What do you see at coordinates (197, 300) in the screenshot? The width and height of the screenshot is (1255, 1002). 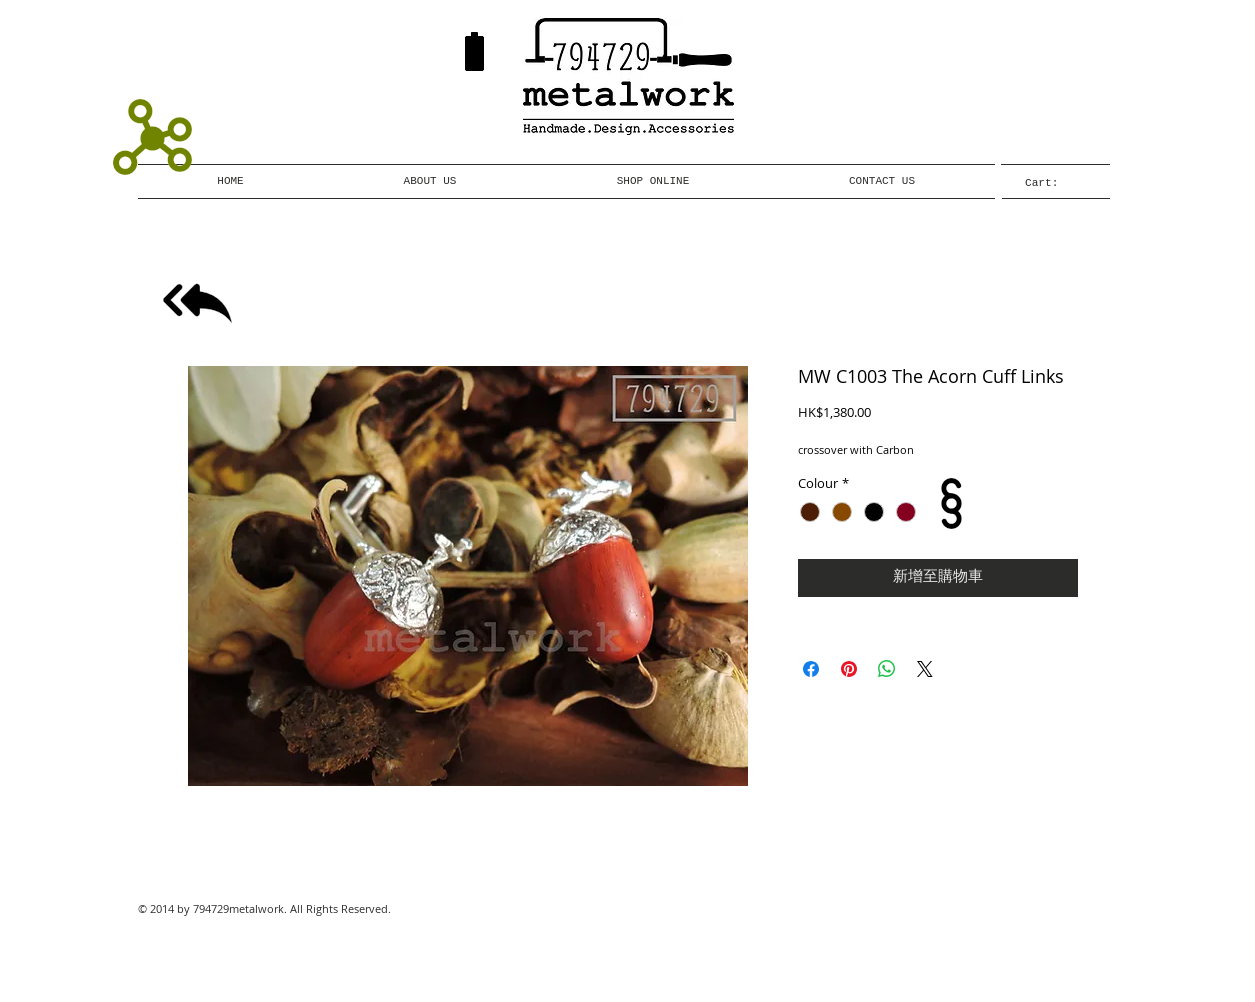 I see `reply to all recipients in an email thread` at bounding box center [197, 300].